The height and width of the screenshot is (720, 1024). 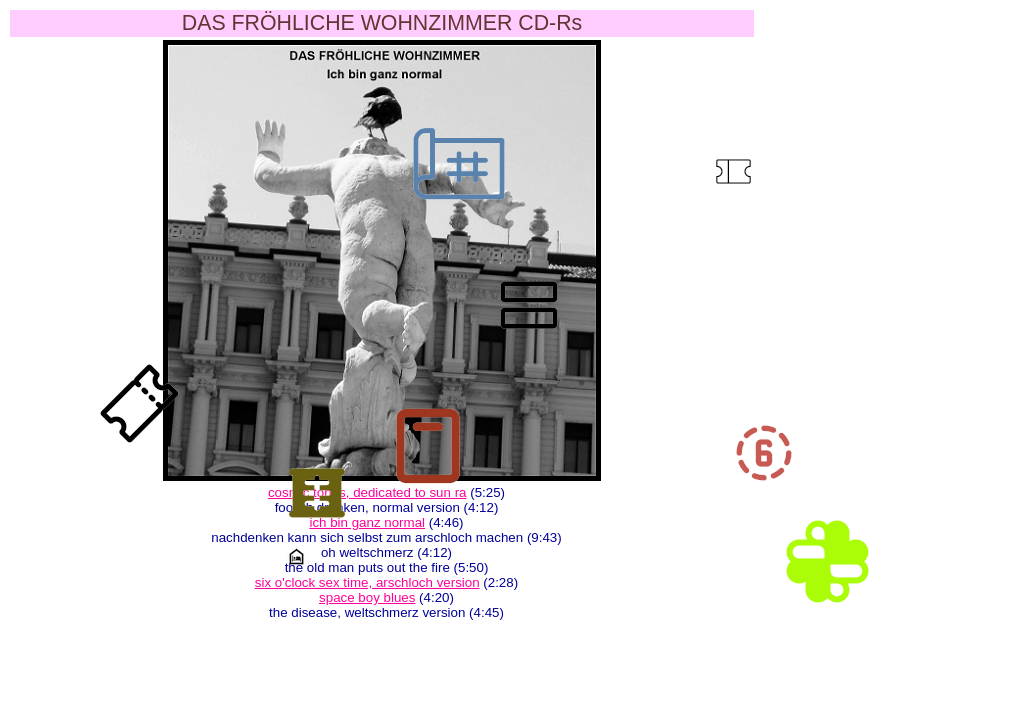 I want to click on switch to row view layout, so click(x=529, y=305).